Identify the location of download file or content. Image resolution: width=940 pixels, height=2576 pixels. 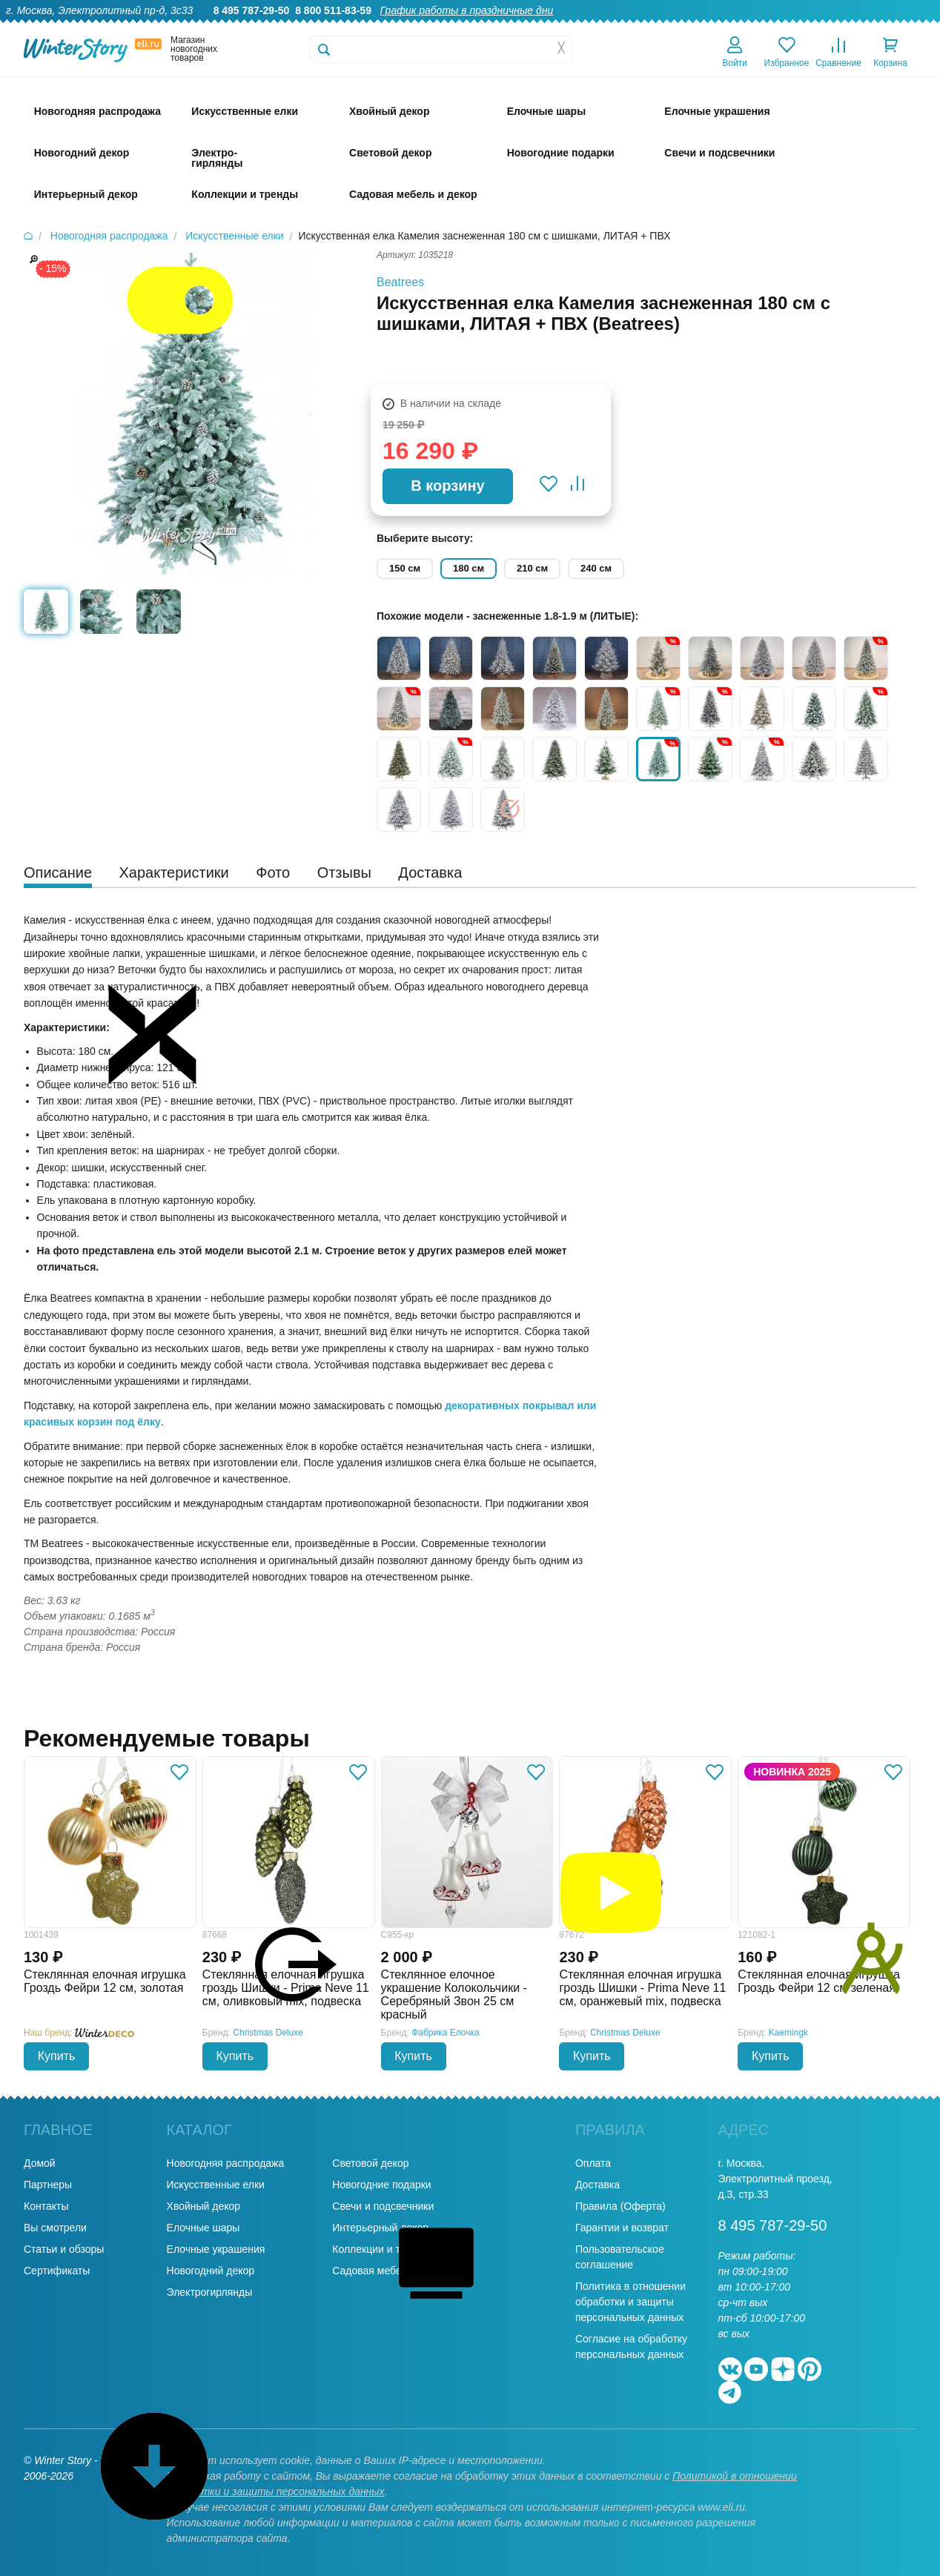
(154, 2466).